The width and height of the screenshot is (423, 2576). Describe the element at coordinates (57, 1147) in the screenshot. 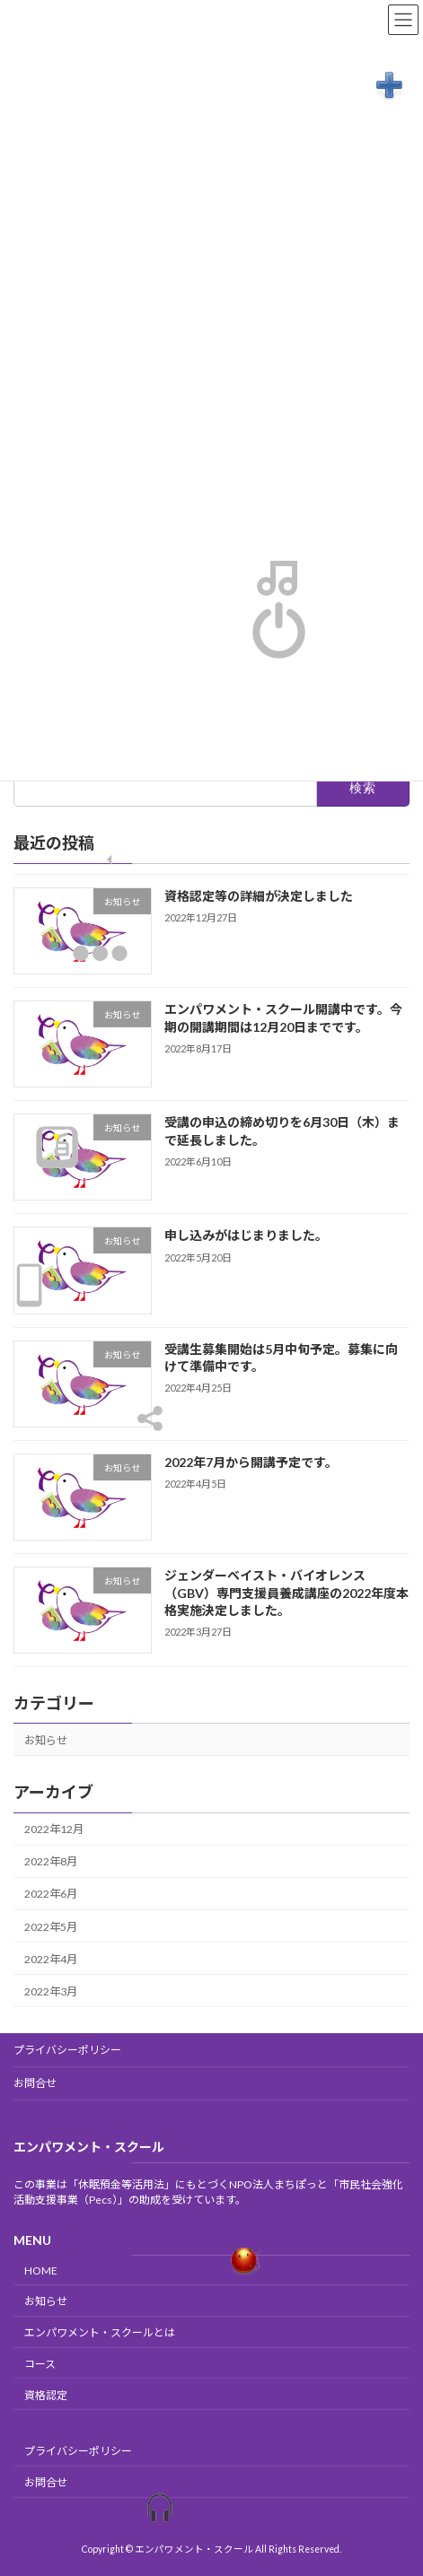

I see `open character map application` at that location.